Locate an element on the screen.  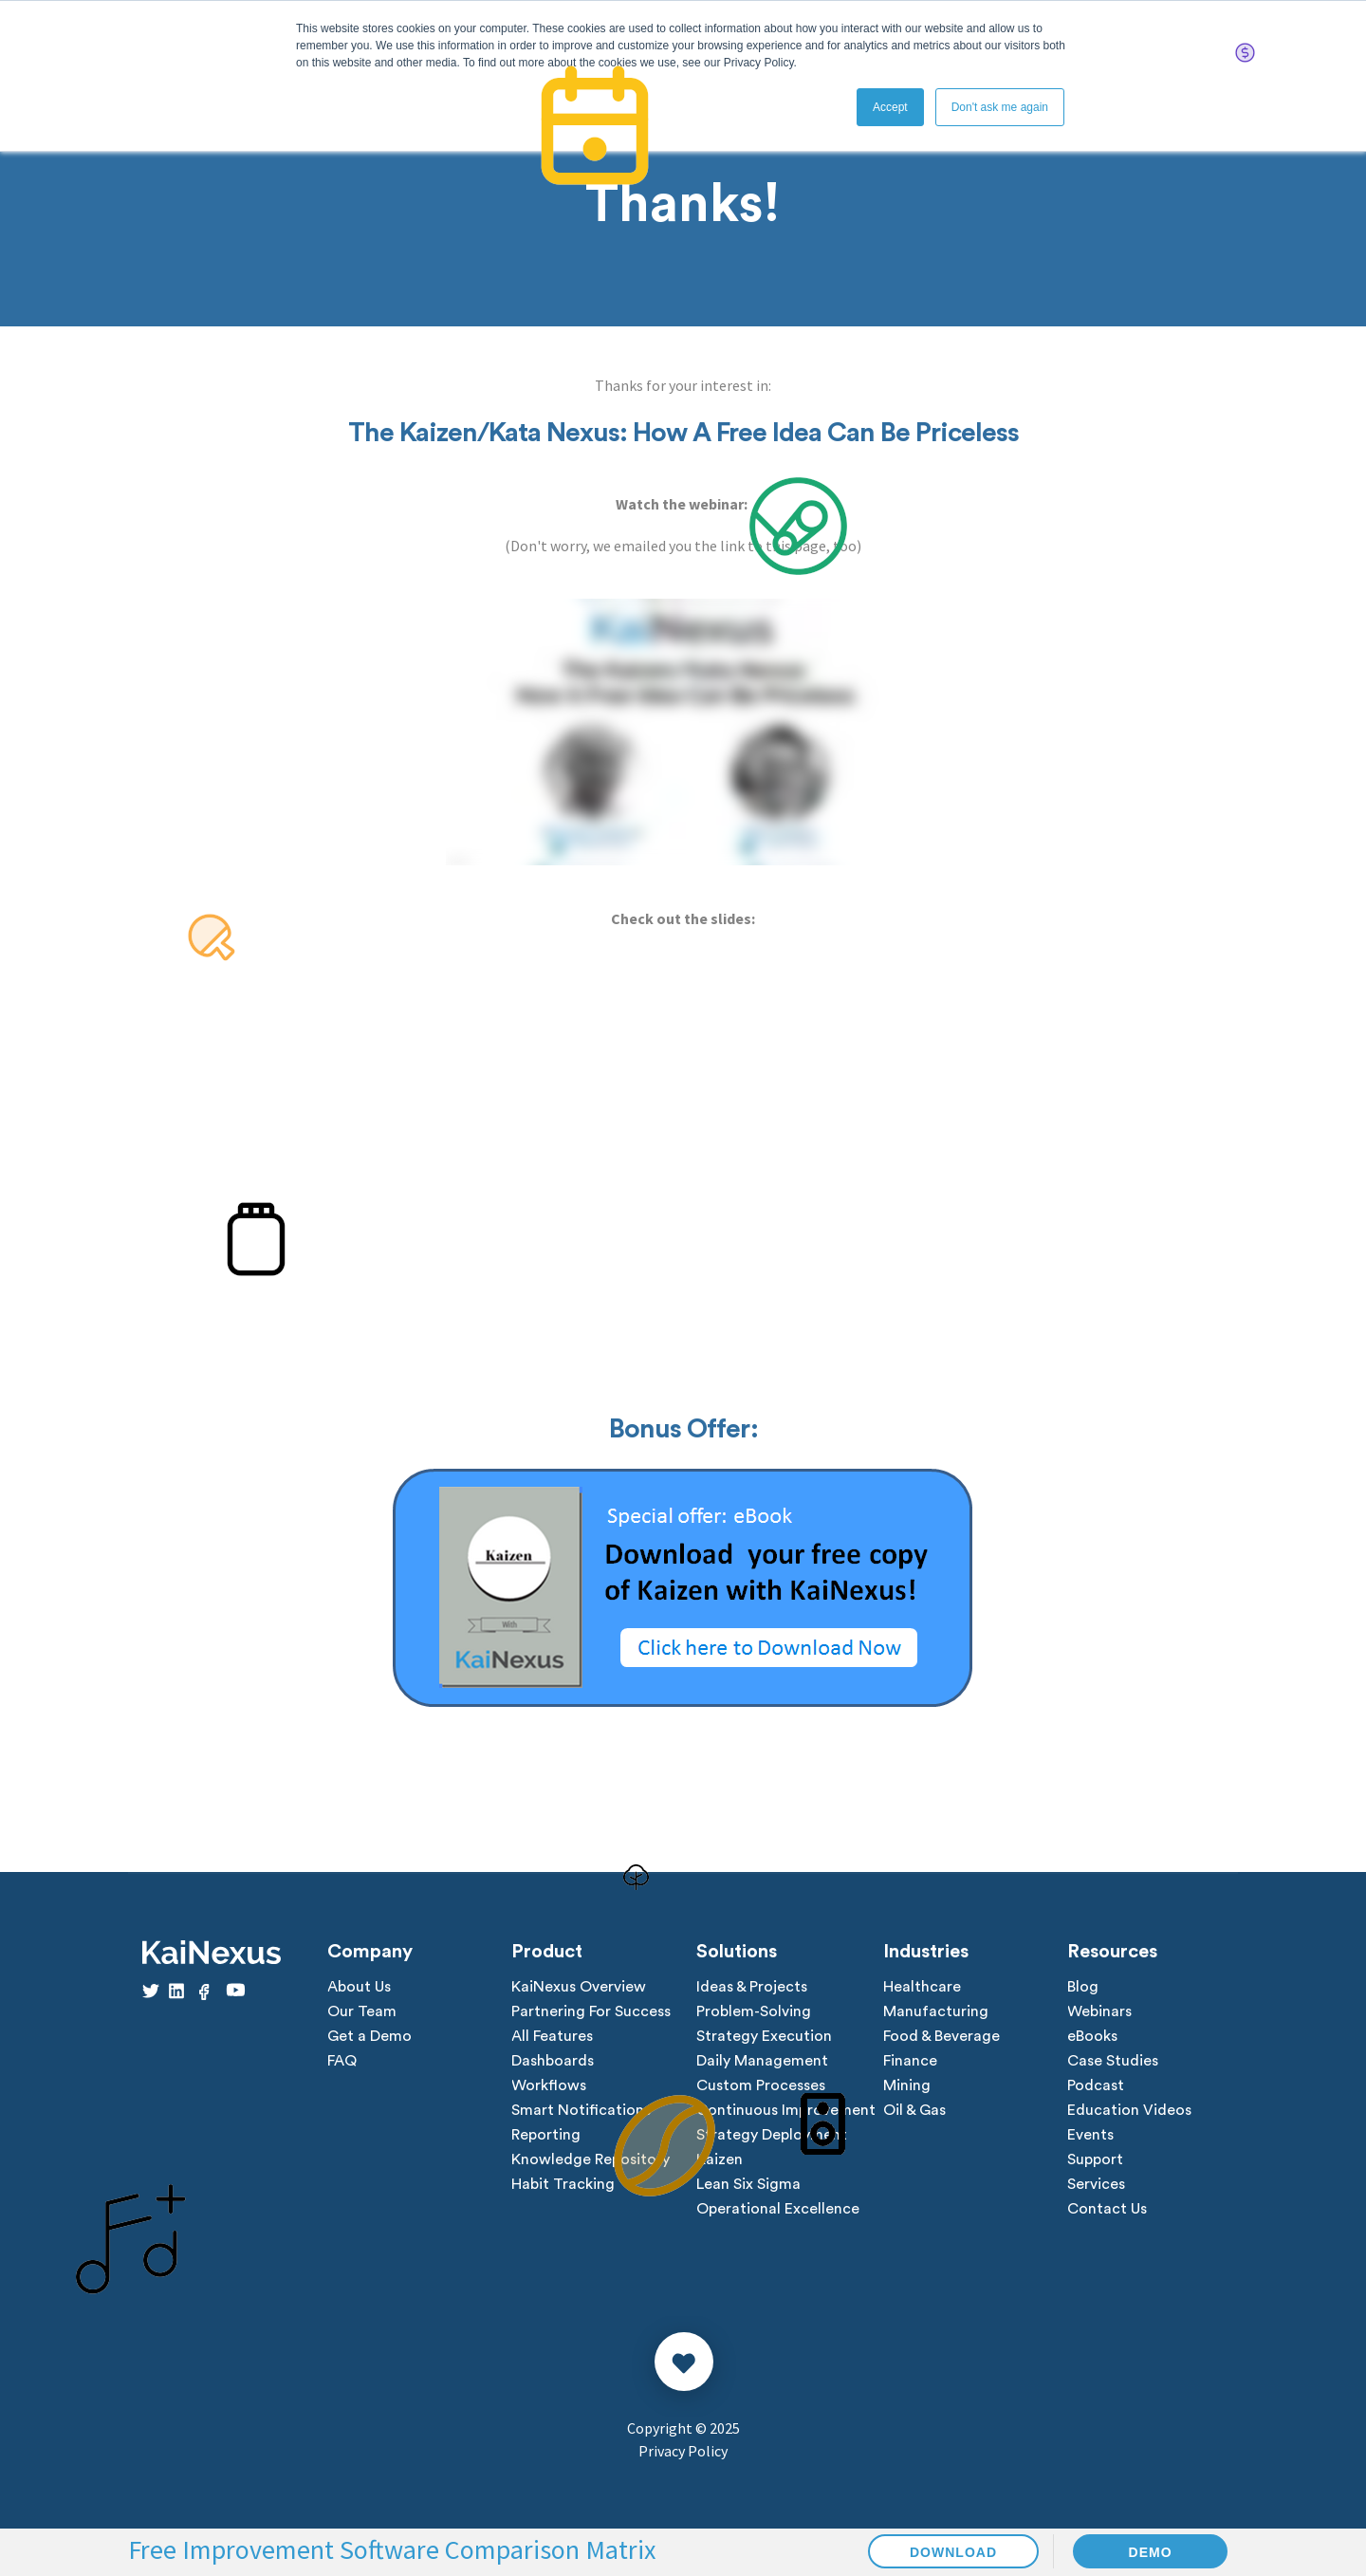
access coffee shop or café locations is located at coordinates (664, 2145).